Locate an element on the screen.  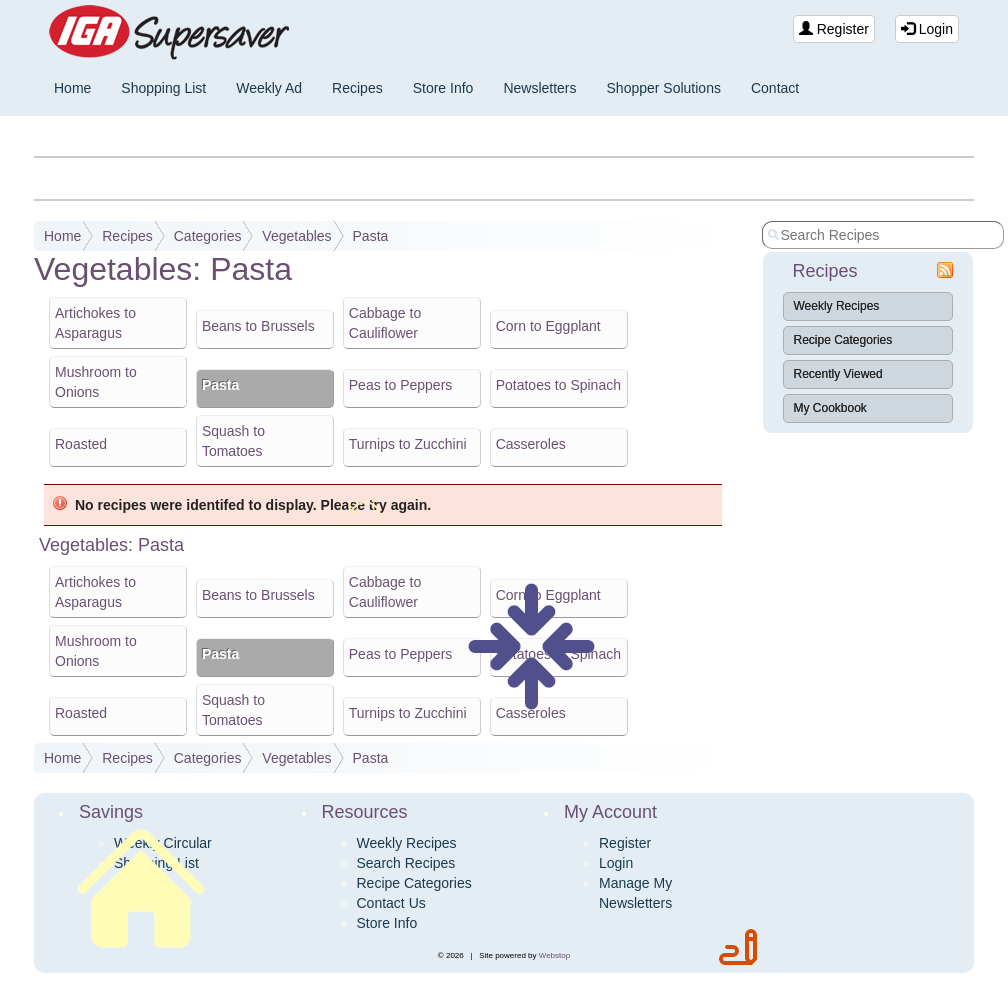
navigate to the home screen is located at coordinates (141, 889).